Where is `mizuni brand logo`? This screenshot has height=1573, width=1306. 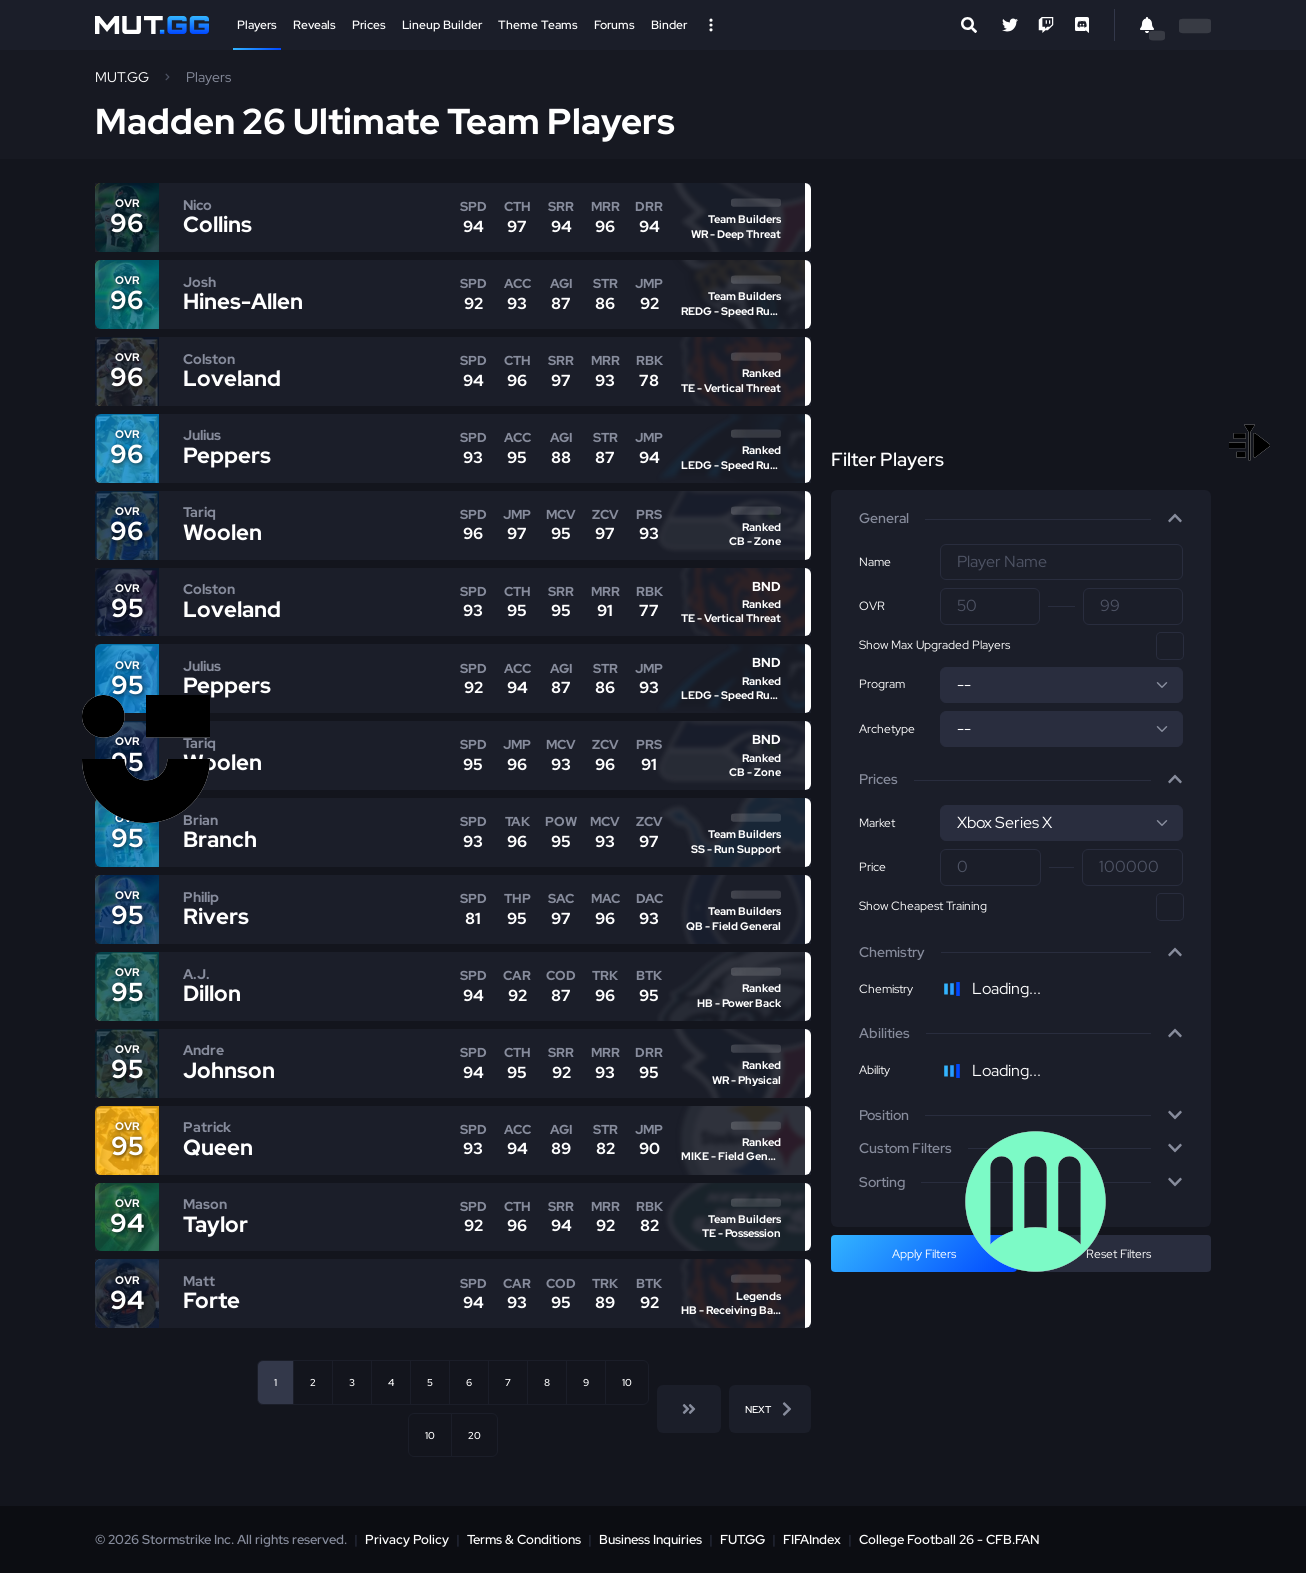 mizuni brand logo is located at coordinates (1035, 1201).